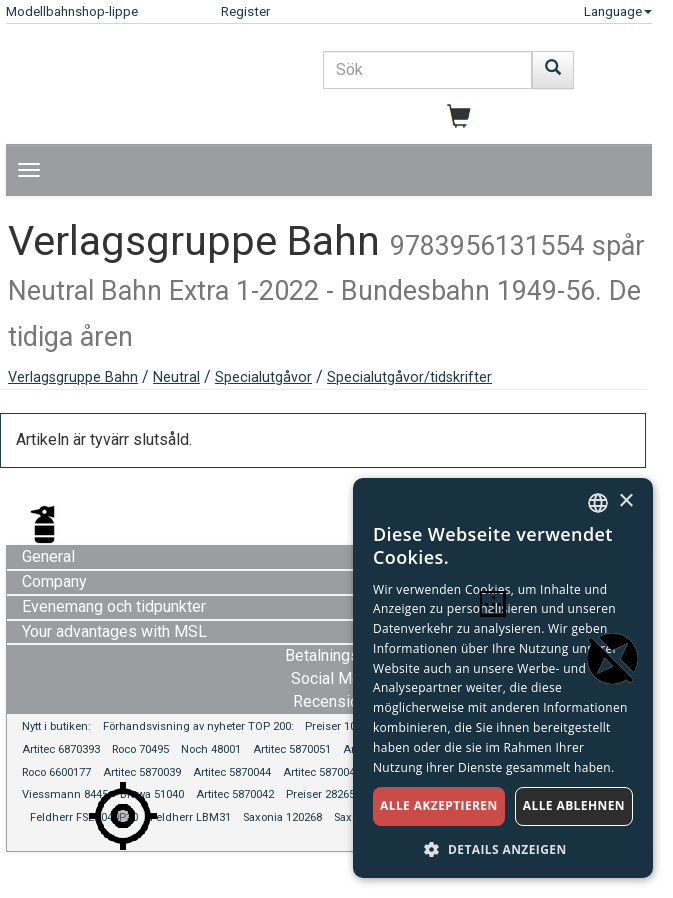 The width and height of the screenshot is (673, 898). Describe the element at coordinates (44, 523) in the screenshot. I see `locate fire safety equipment` at that location.